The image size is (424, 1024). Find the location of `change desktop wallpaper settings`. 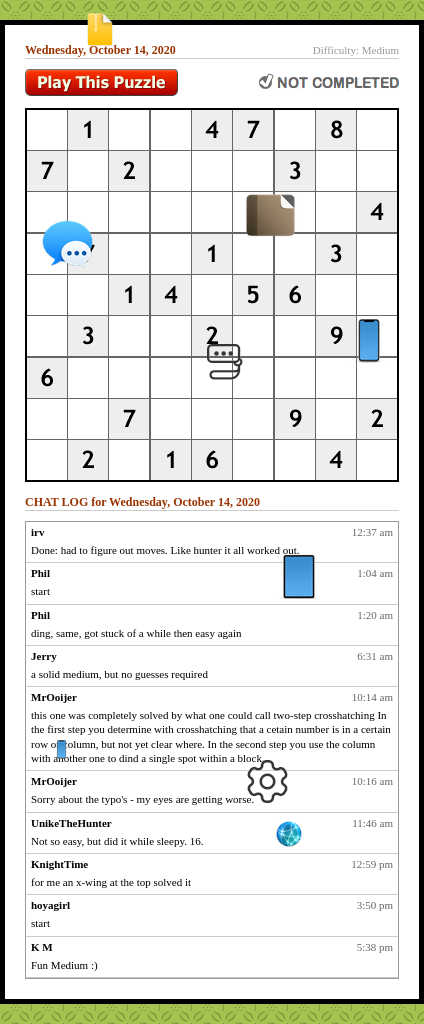

change desktop wallpaper settings is located at coordinates (270, 213).